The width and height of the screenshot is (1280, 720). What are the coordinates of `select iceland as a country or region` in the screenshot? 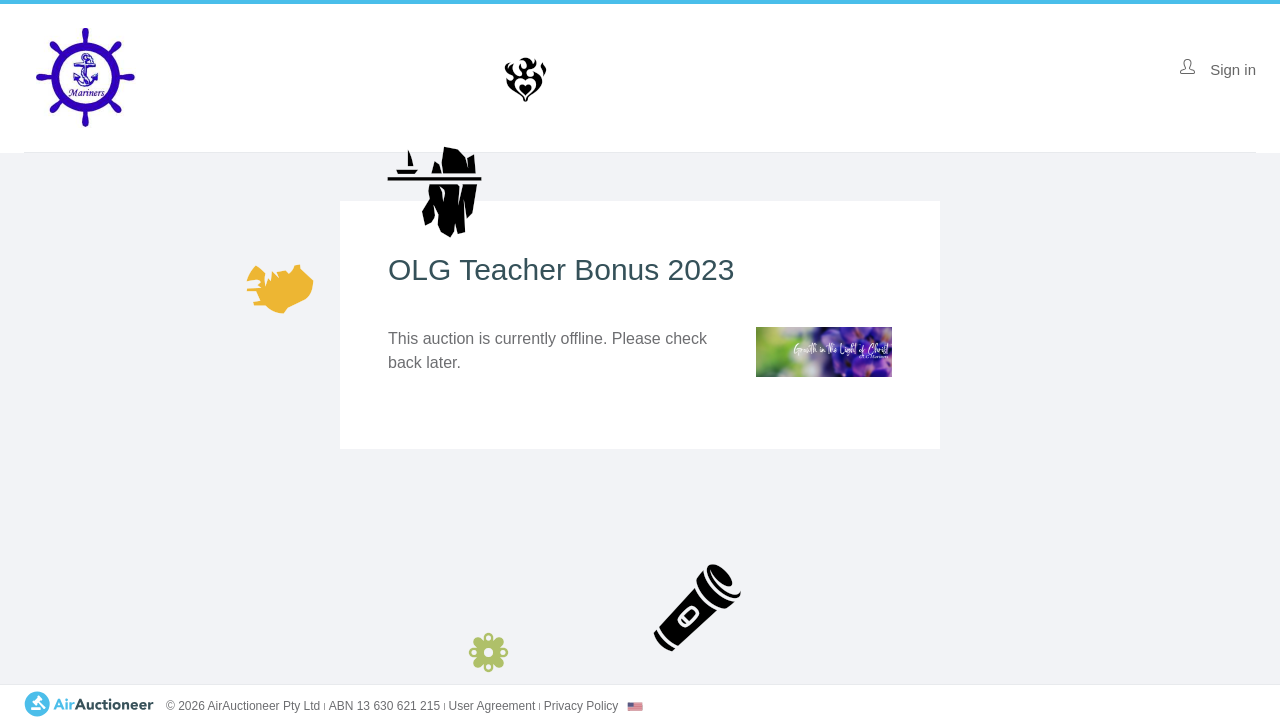 It's located at (280, 289).